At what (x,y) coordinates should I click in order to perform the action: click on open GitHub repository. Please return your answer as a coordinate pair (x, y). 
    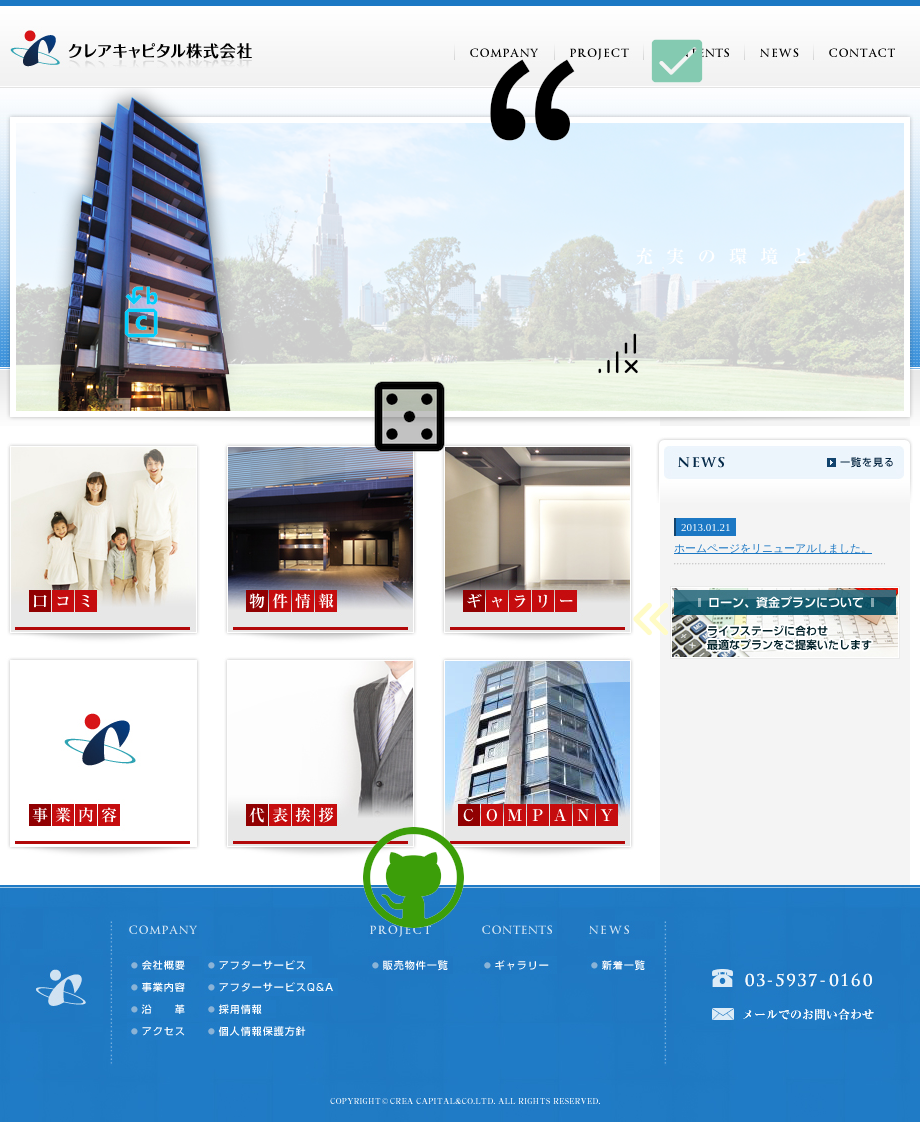
    Looking at the image, I should click on (413, 877).